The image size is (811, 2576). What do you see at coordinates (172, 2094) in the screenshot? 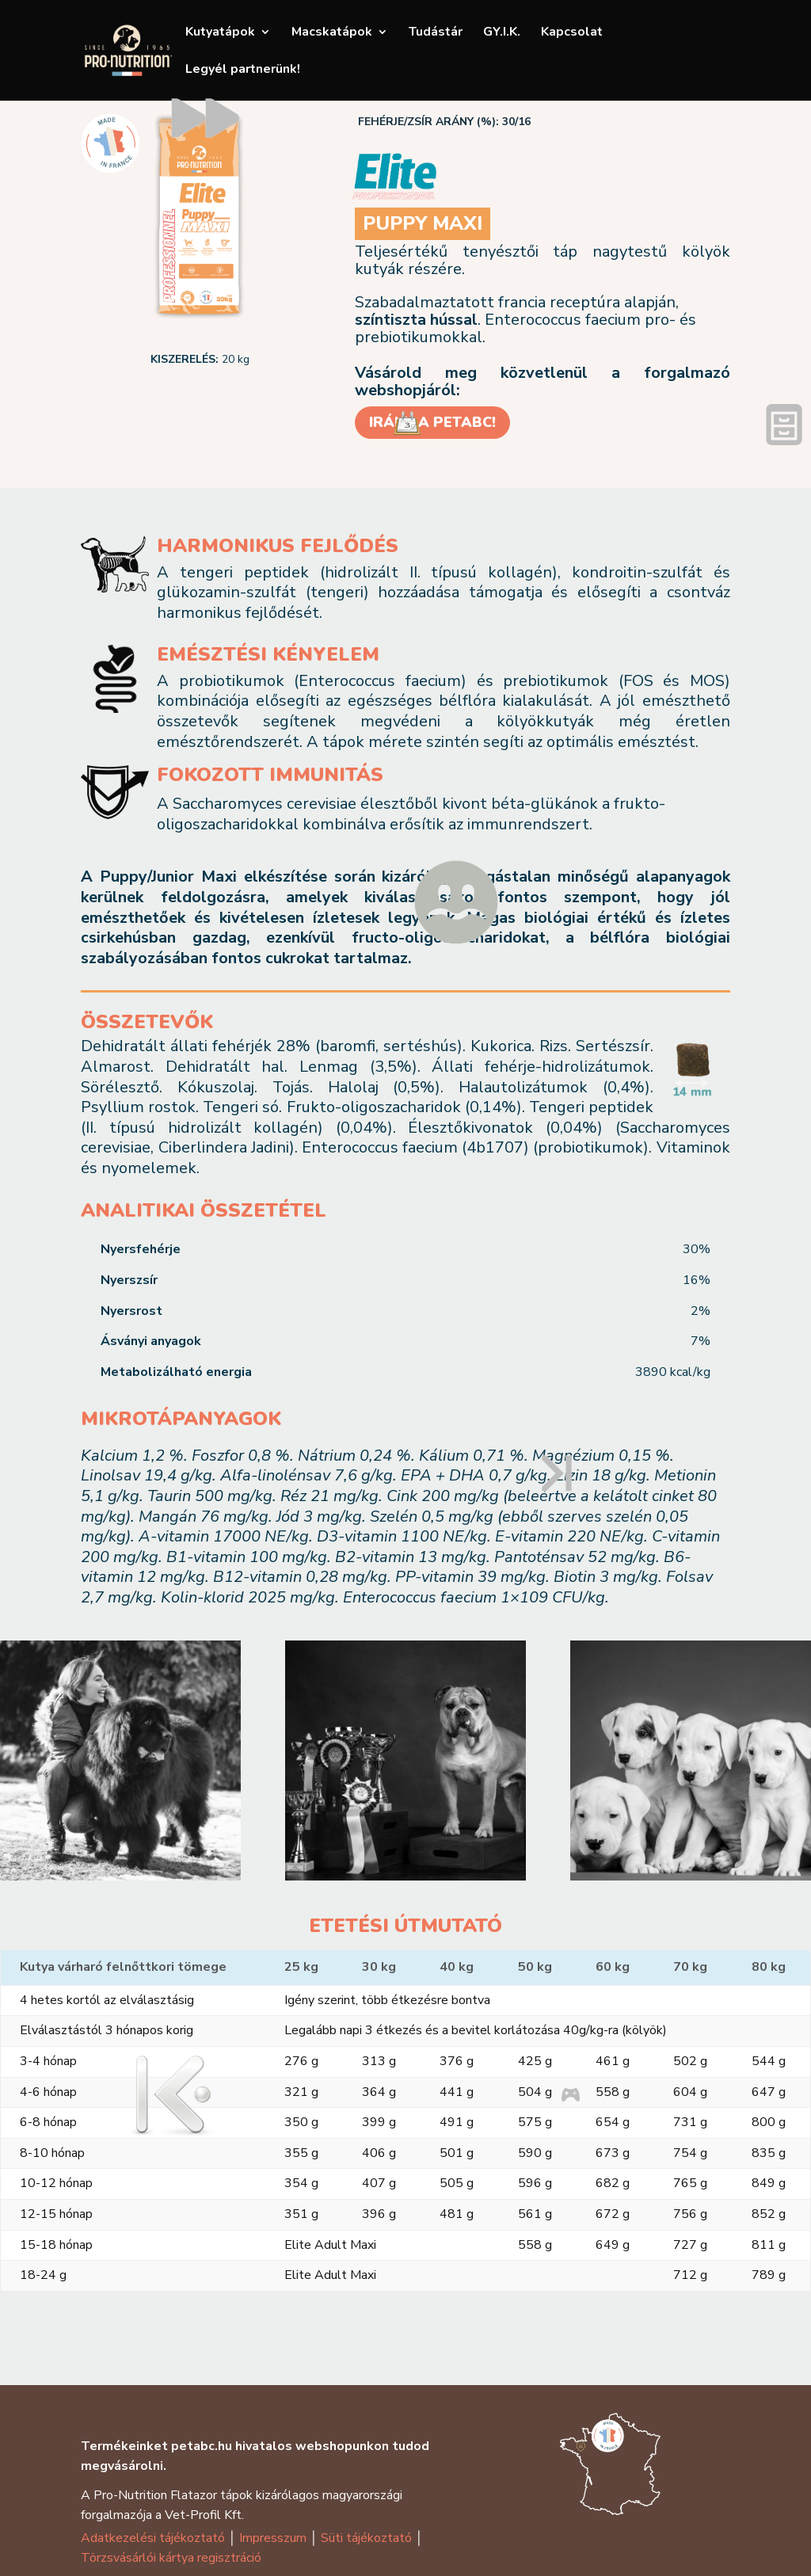
I see `go to the first item in a list or sequence` at bounding box center [172, 2094].